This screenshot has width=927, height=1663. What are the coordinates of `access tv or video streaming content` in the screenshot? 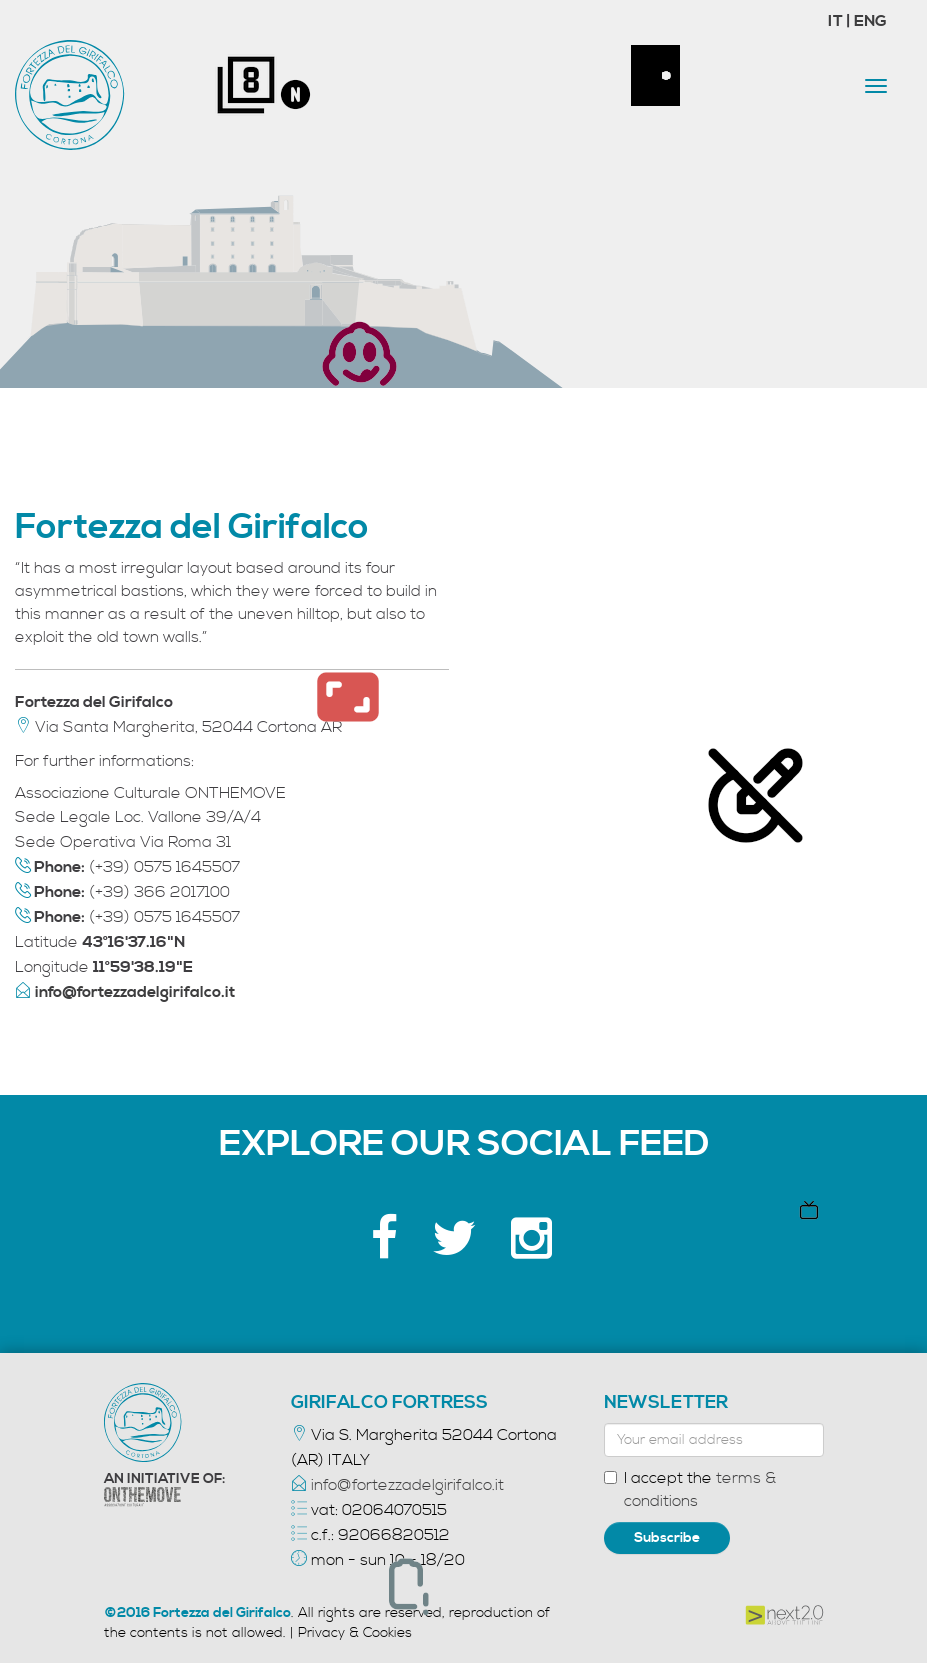 It's located at (809, 1210).